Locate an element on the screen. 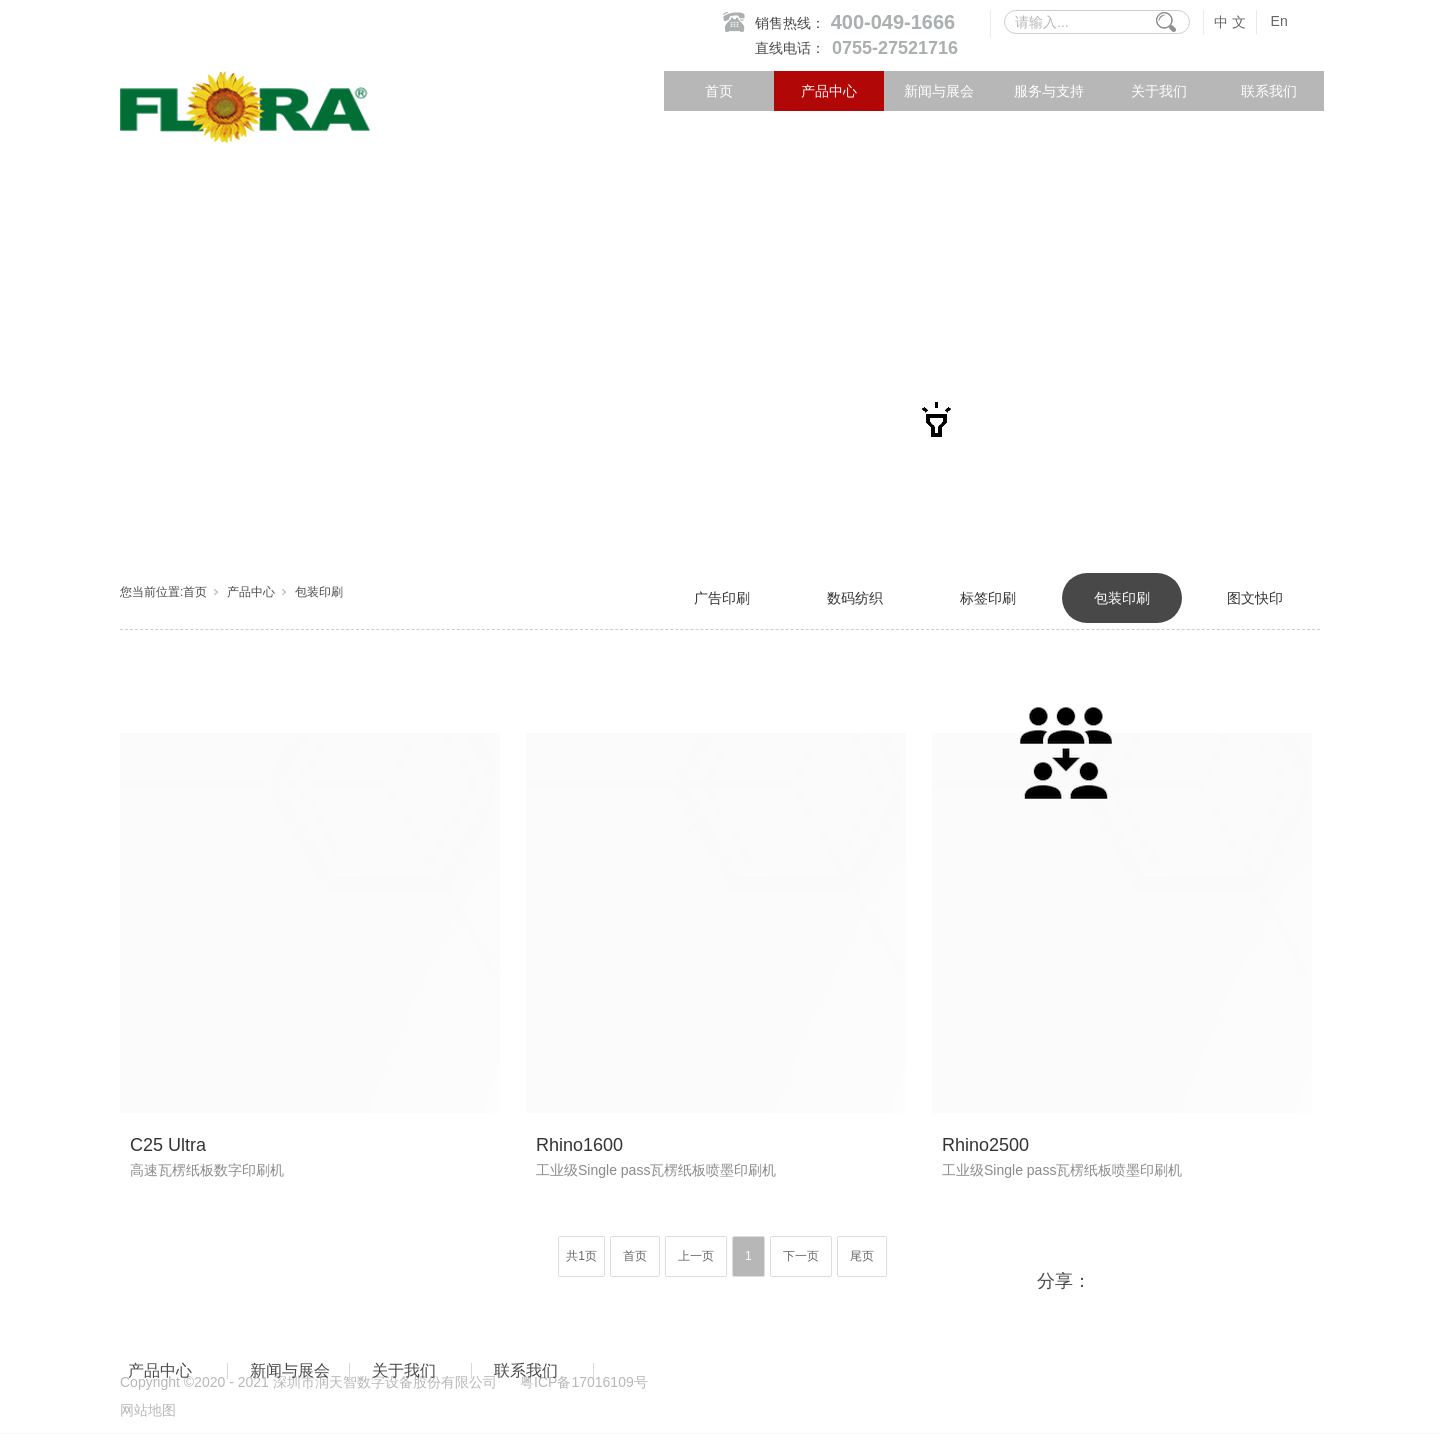 The height and width of the screenshot is (1445, 1440). reduce capacity or limit group size is located at coordinates (1066, 753).